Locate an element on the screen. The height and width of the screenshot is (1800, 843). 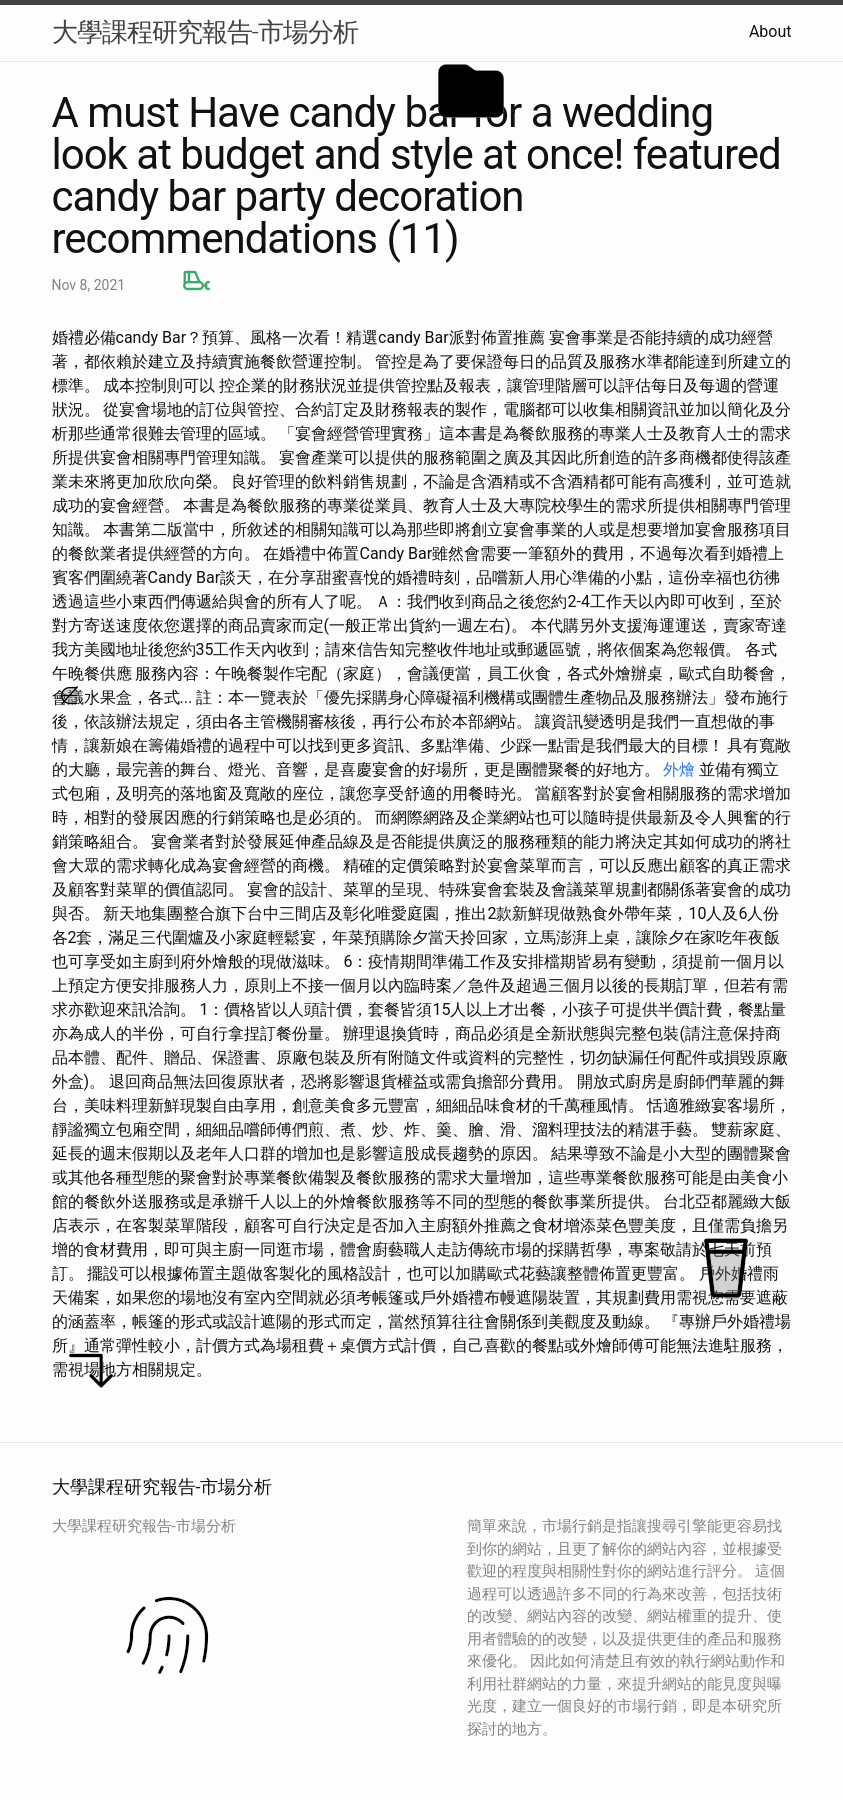
construction or building project category is located at coordinates (196, 280).